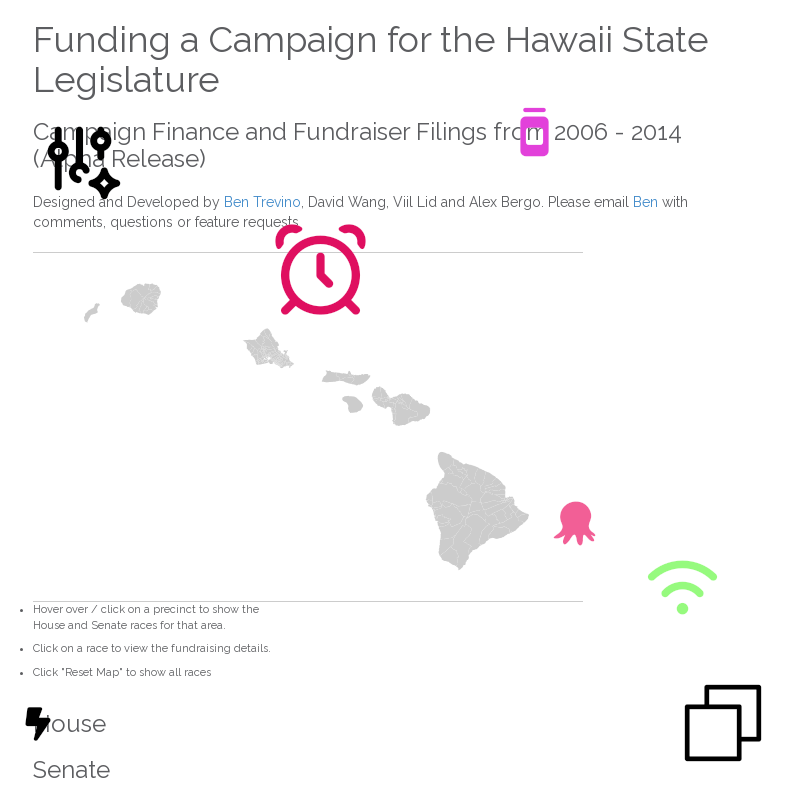  Describe the element at coordinates (723, 723) in the screenshot. I see `copy to clipboard` at that location.